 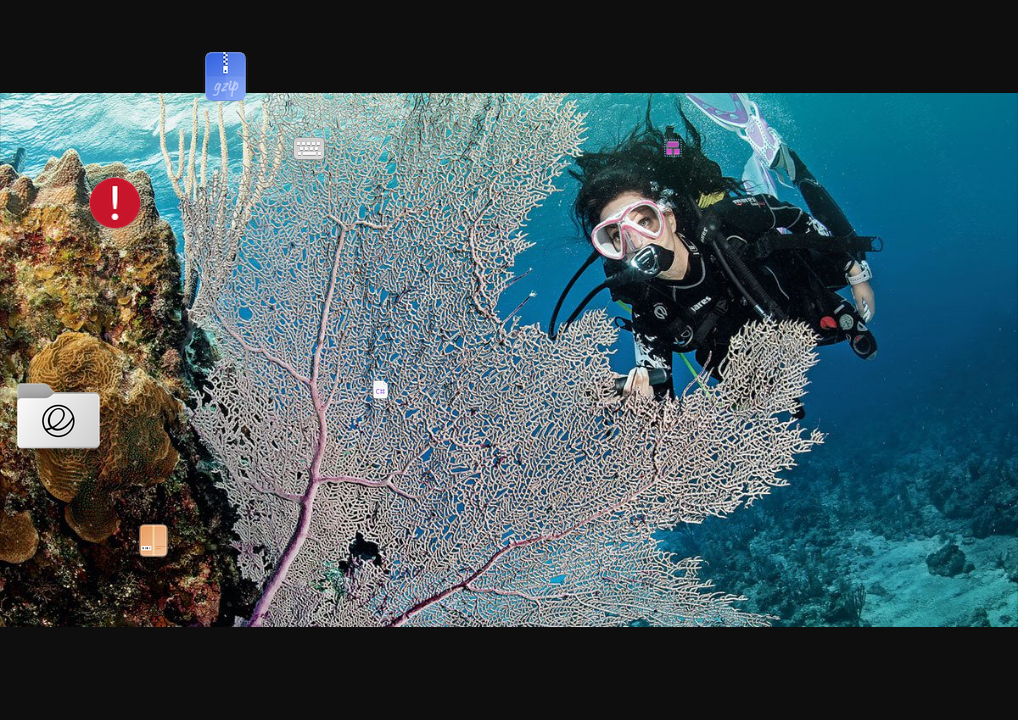 What do you see at coordinates (309, 149) in the screenshot?
I see `open keyboard settings` at bounding box center [309, 149].